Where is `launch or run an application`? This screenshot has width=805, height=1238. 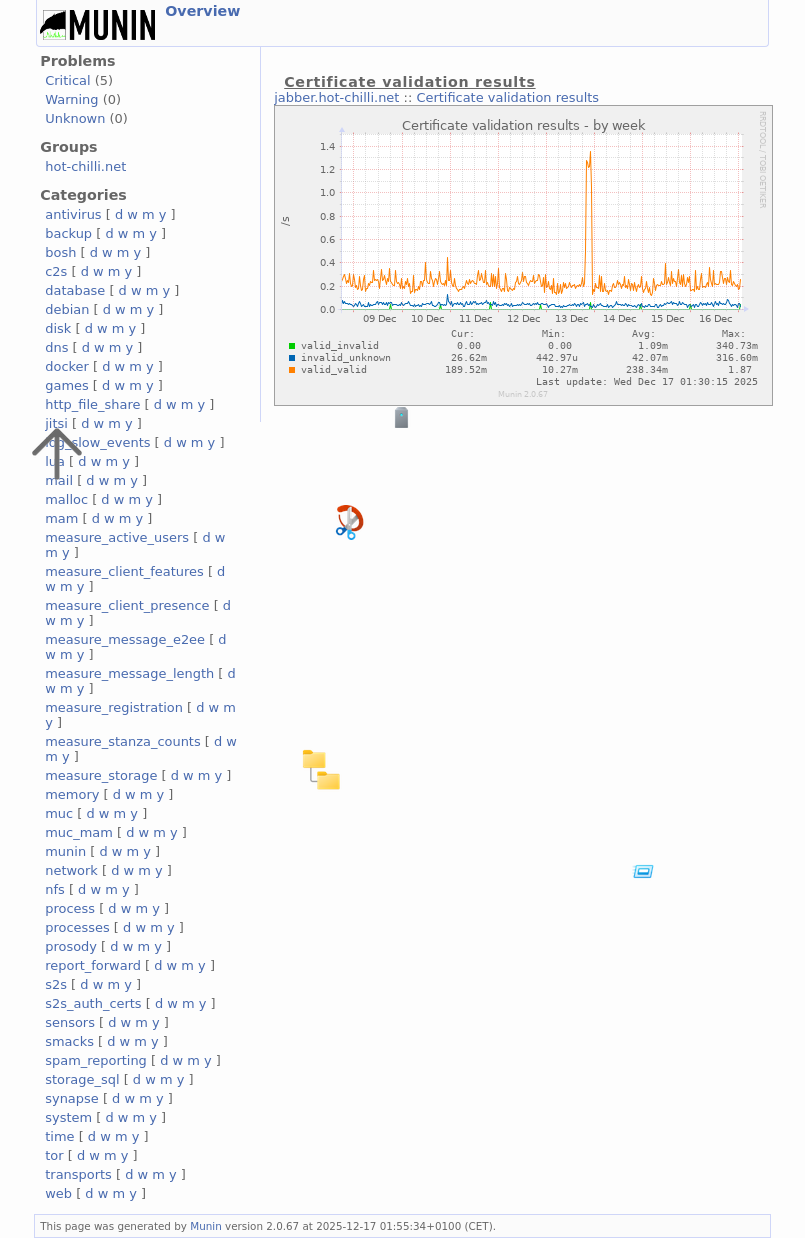
launch or run an application is located at coordinates (643, 871).